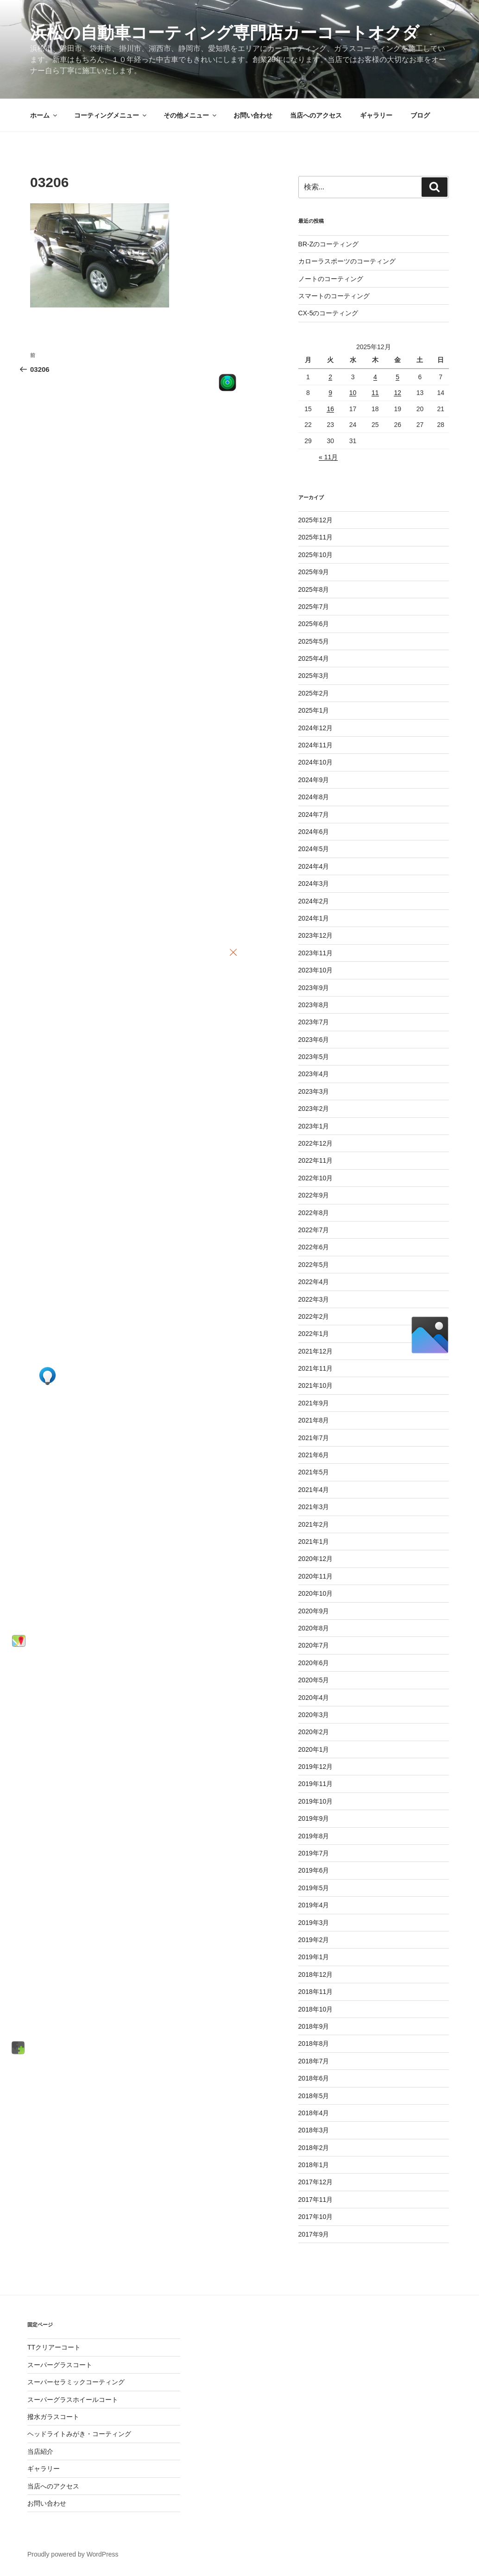 This screenshot has width=479, height=2576. What do you see at coordinates (19, 1641) in the screenshot?
I see `open gnome maps application` at bounding box center [19, 1641].